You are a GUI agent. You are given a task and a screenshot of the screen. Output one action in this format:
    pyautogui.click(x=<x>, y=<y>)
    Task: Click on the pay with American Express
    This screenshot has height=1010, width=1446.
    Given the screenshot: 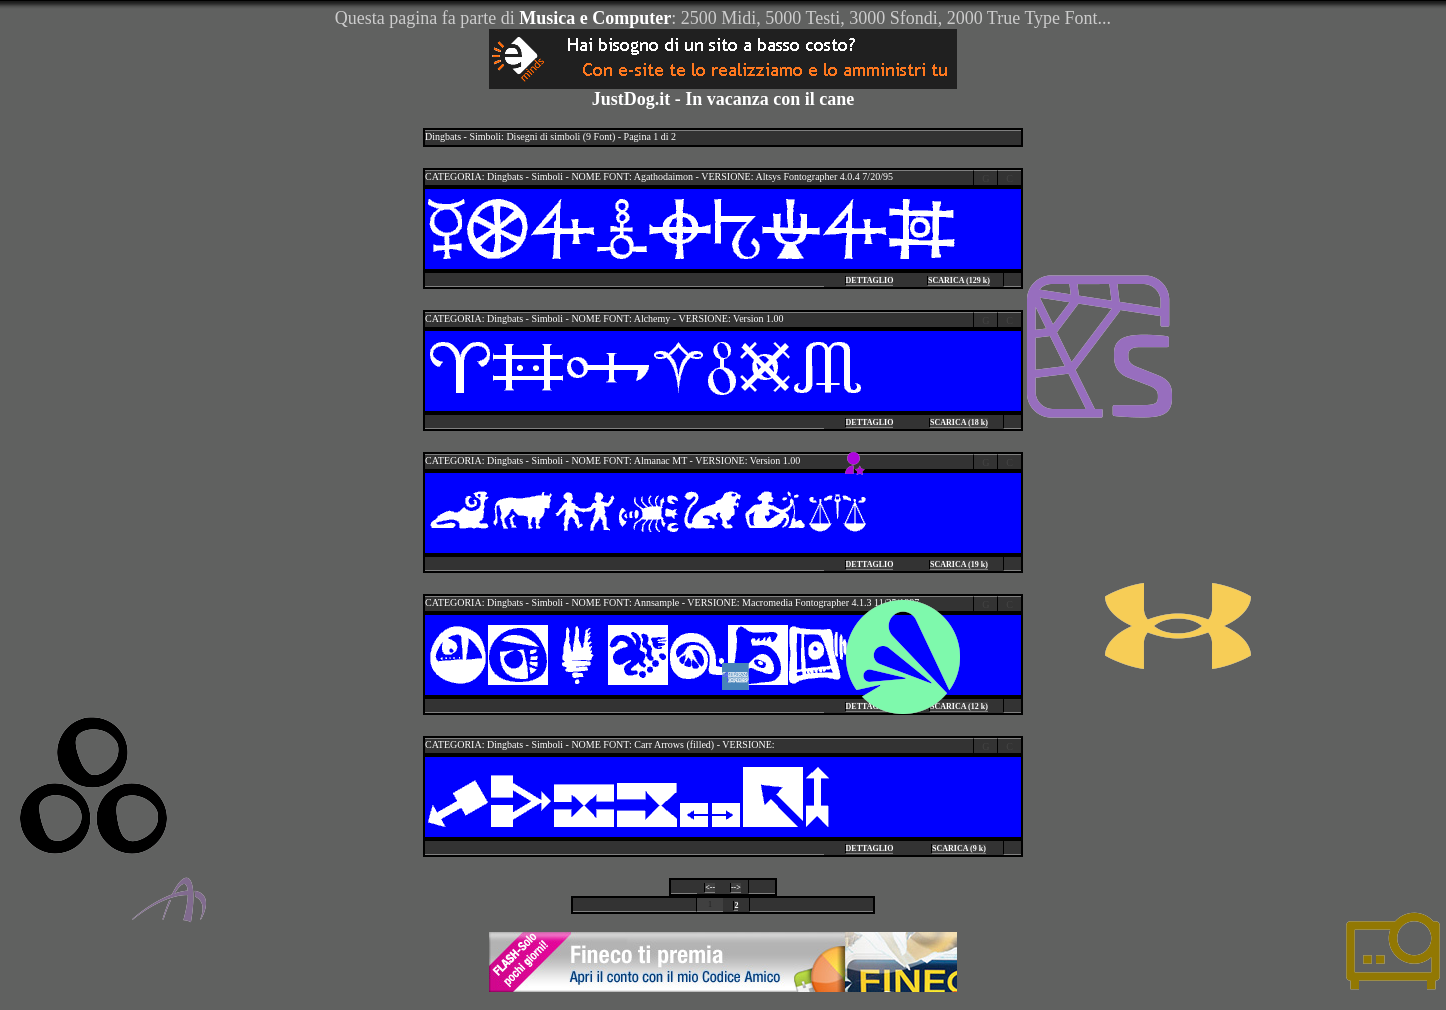 What is the action you would take?
    pyautogui.click(x=735, y=676)
    